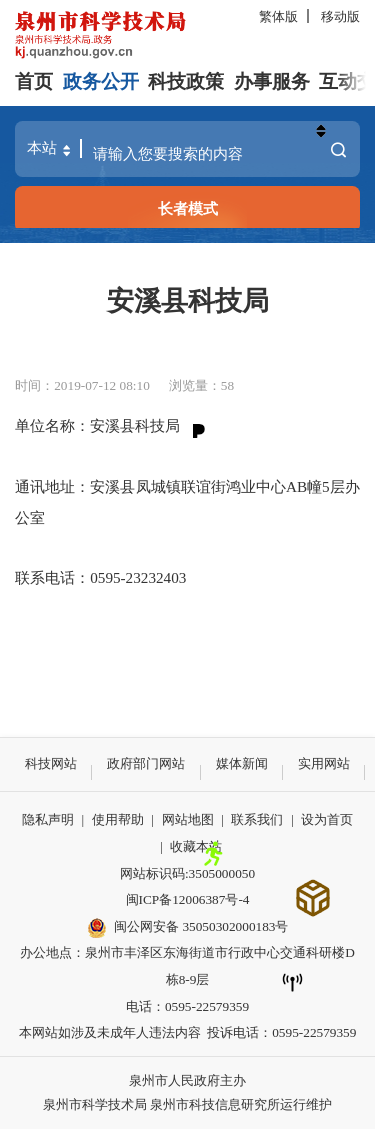 The height and width of the screenshot is (1129, 375). Describe the element at coordinates (214, 854) in the screenshot. I see `start a run or workout session` at that location.